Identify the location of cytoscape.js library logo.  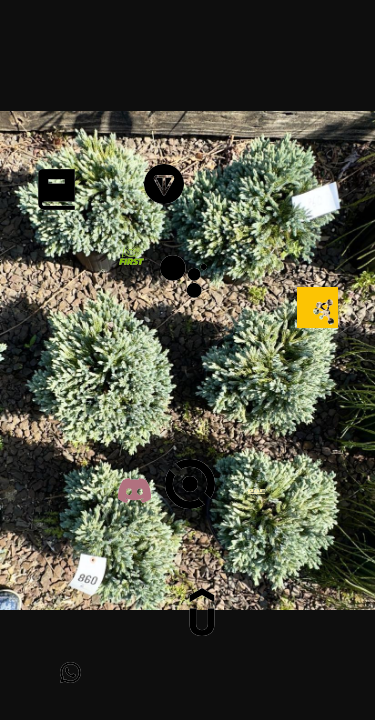
(317, 307).